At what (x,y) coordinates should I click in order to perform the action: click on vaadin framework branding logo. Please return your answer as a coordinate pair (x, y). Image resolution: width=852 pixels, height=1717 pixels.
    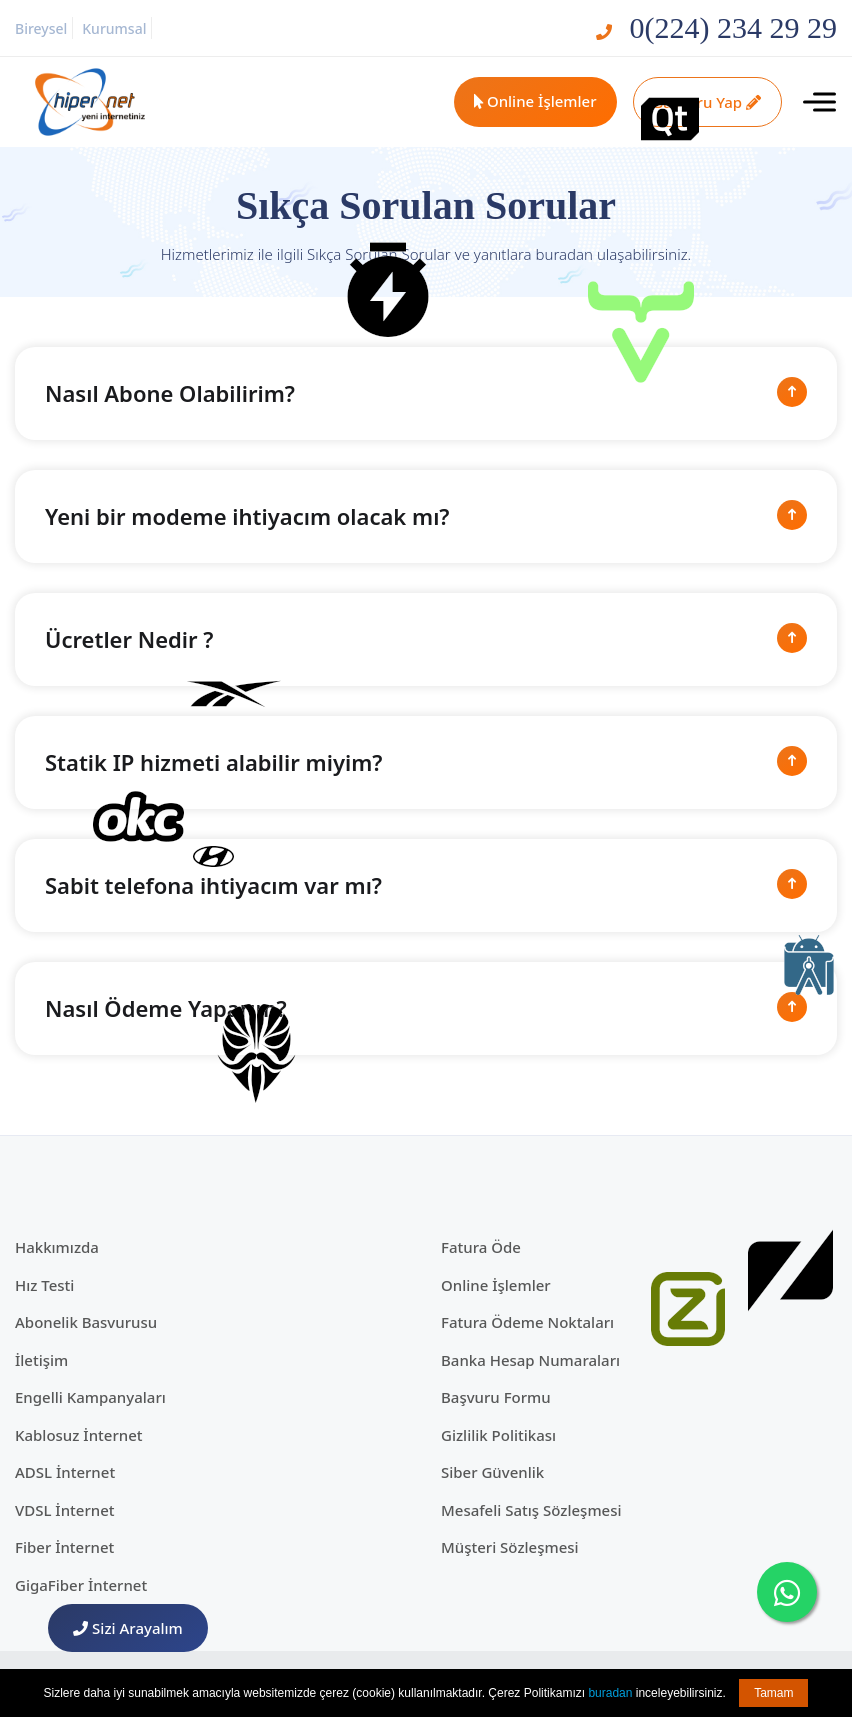
    Looking at the image, I should click on (641, 332).